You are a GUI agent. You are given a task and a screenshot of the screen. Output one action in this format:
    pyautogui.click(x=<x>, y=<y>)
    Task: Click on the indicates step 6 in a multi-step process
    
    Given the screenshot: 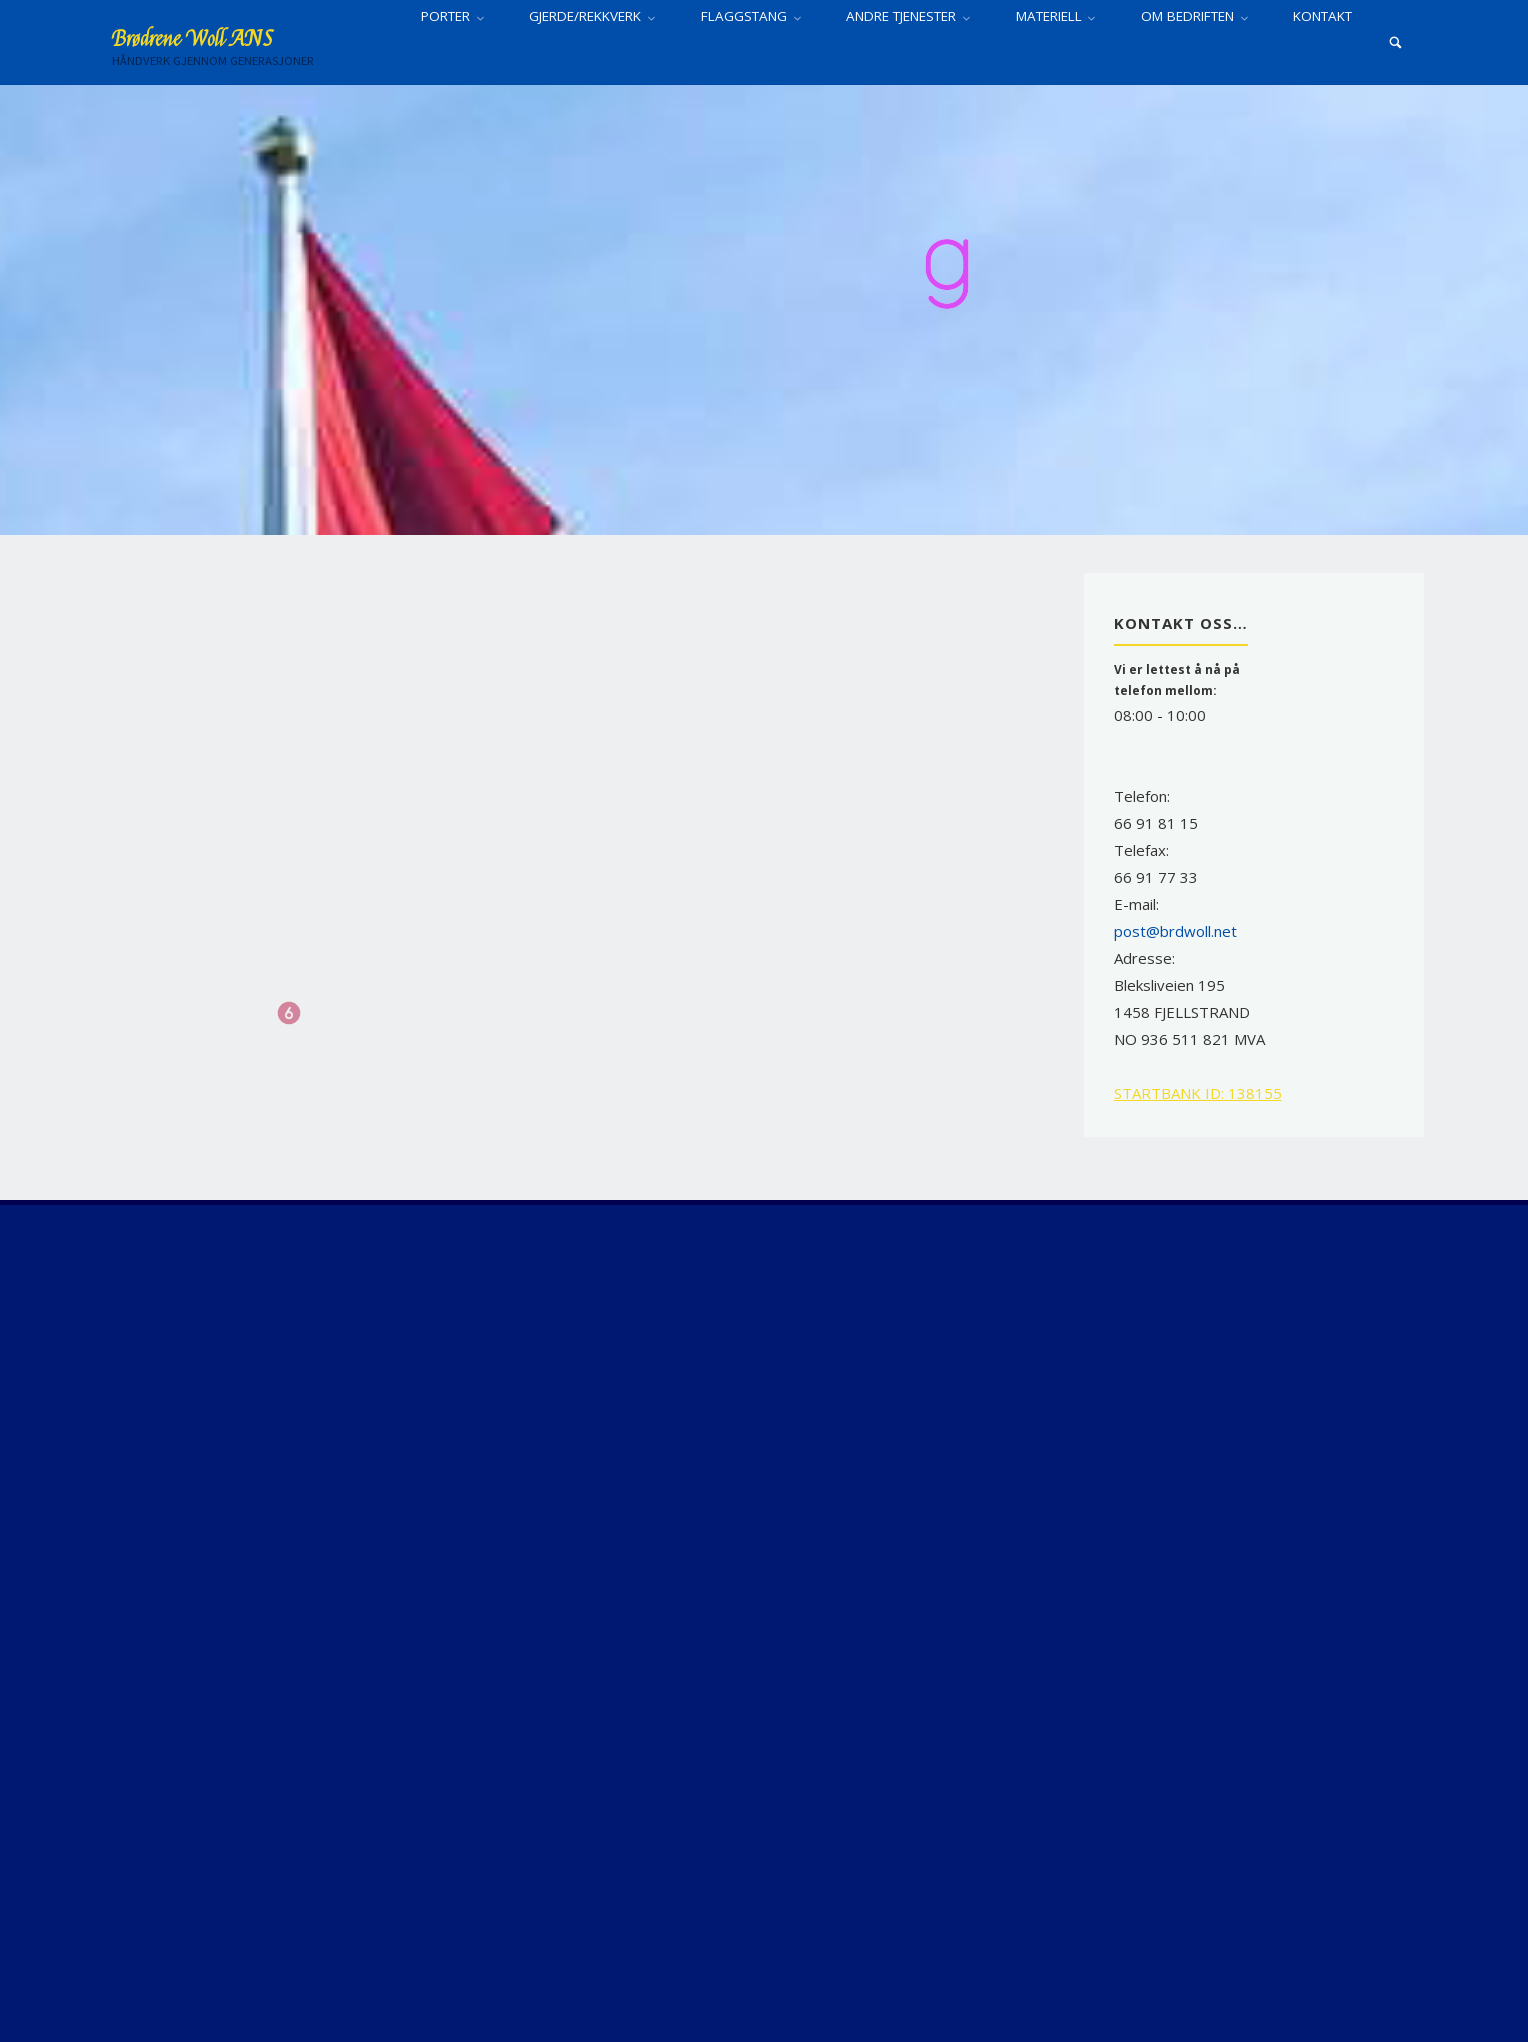 What is the action you would take?
    pyautogui.click(x=289, y=1013)
    